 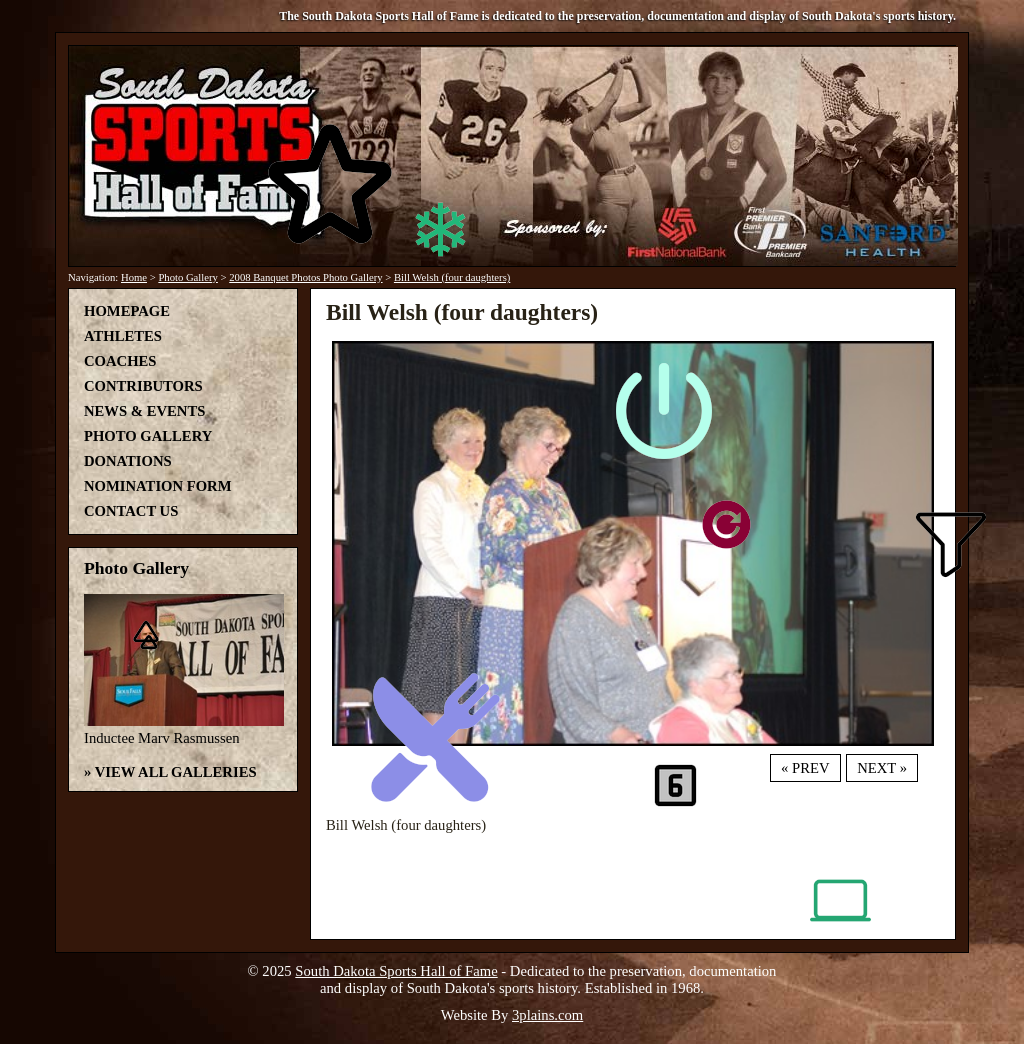 What do you see at coordinates (146, 635) in the screenshot?
I see `navigate to previous or parent level` at bounding box center [146, 635].